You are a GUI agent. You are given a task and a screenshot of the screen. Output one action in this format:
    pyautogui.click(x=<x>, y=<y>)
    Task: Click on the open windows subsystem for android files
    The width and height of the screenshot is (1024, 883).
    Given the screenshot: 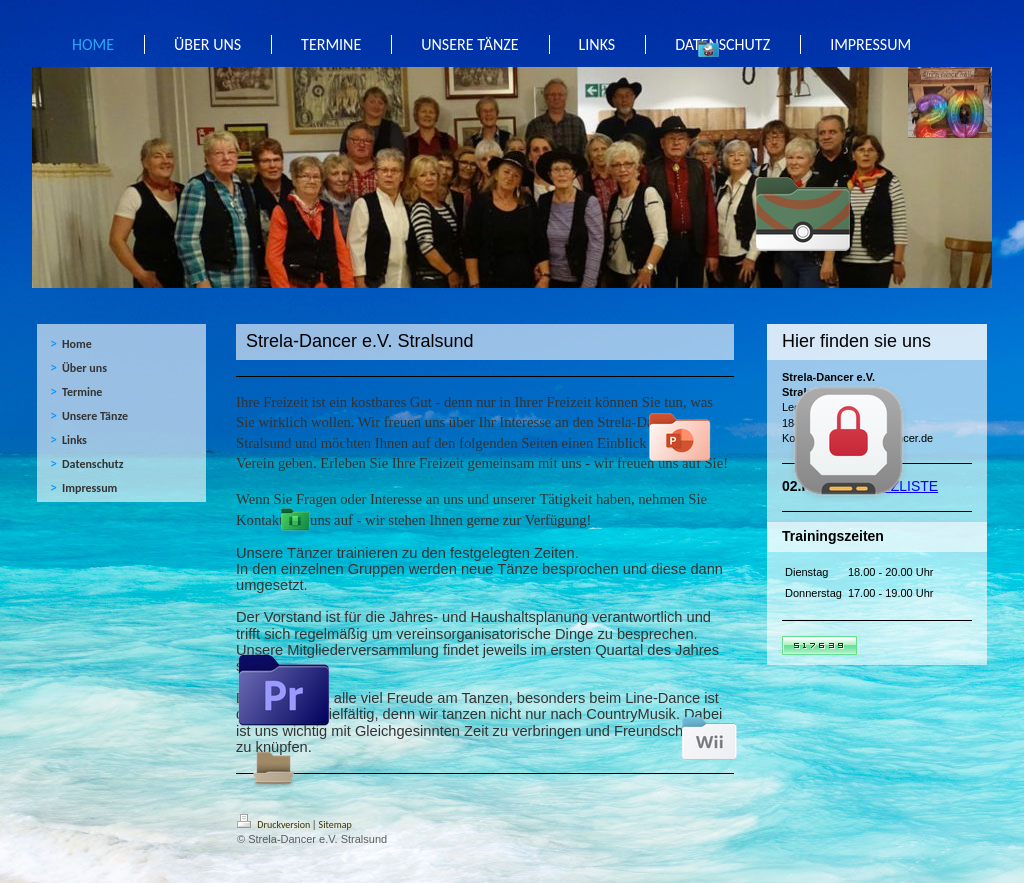 What is the action you would take?
    pyautogui.click(x=295, y=520)
    